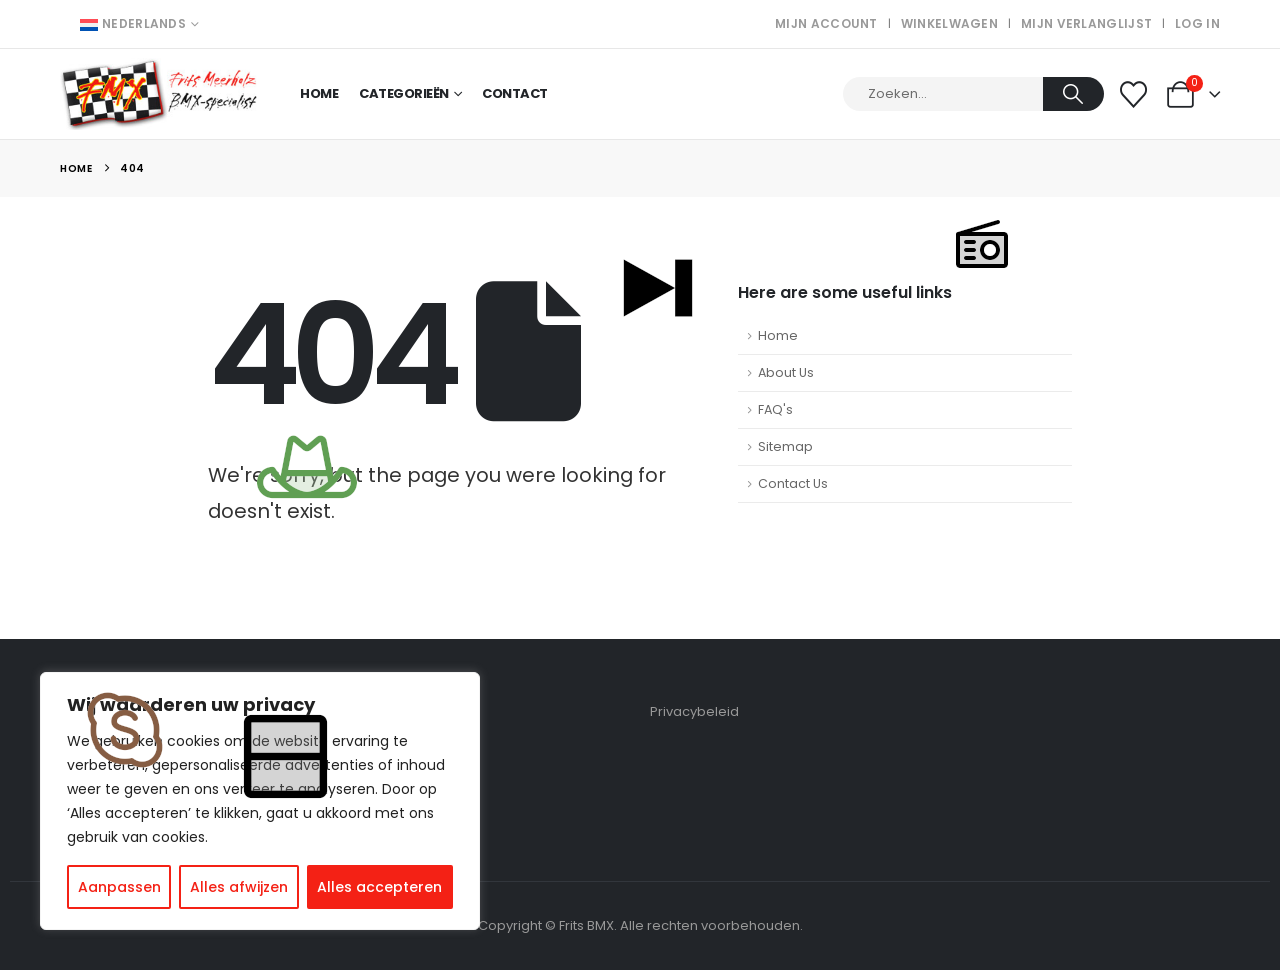 This screenshot has width=1280, height=970. Describe the element at coordinates (982, 248) in the screenshot. I see `open radio or audio streaming` at that location.